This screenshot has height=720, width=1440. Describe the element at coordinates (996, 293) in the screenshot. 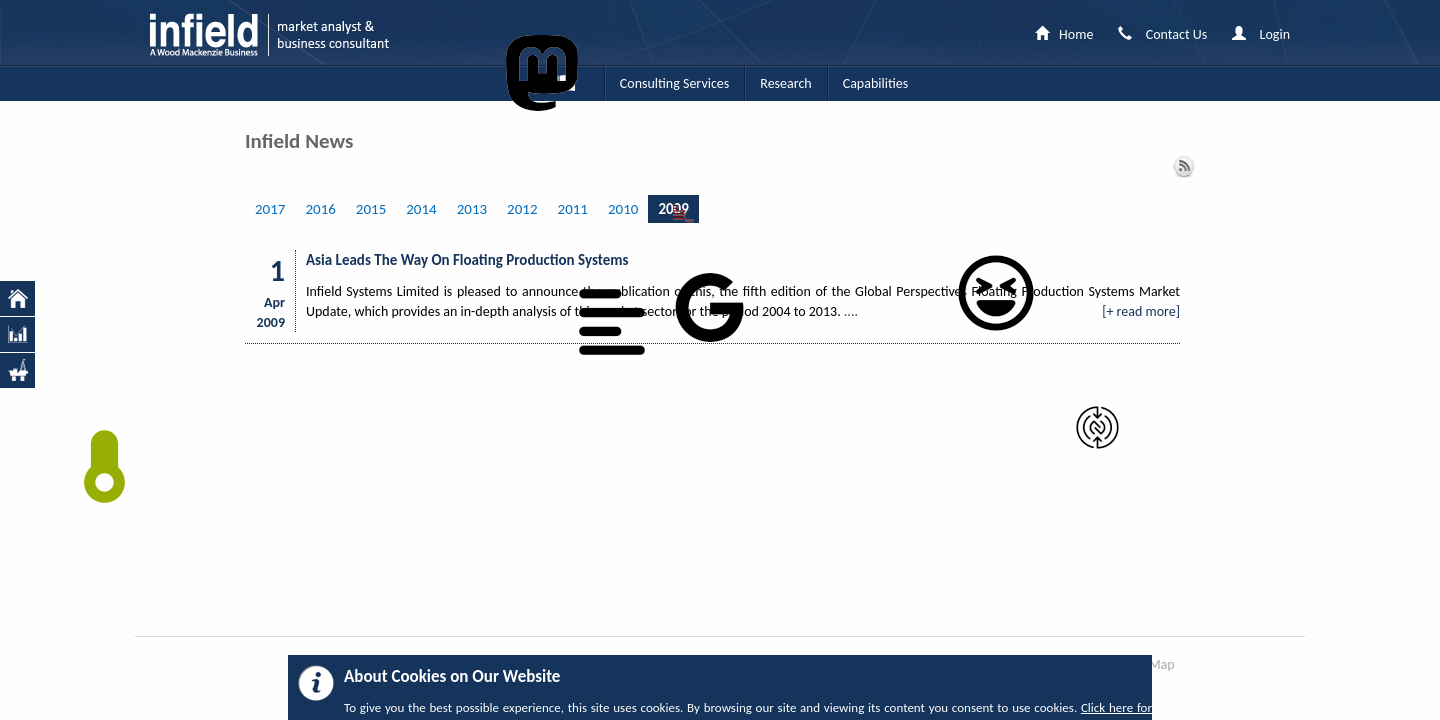

I see `react with a laughing emoji` at that location.